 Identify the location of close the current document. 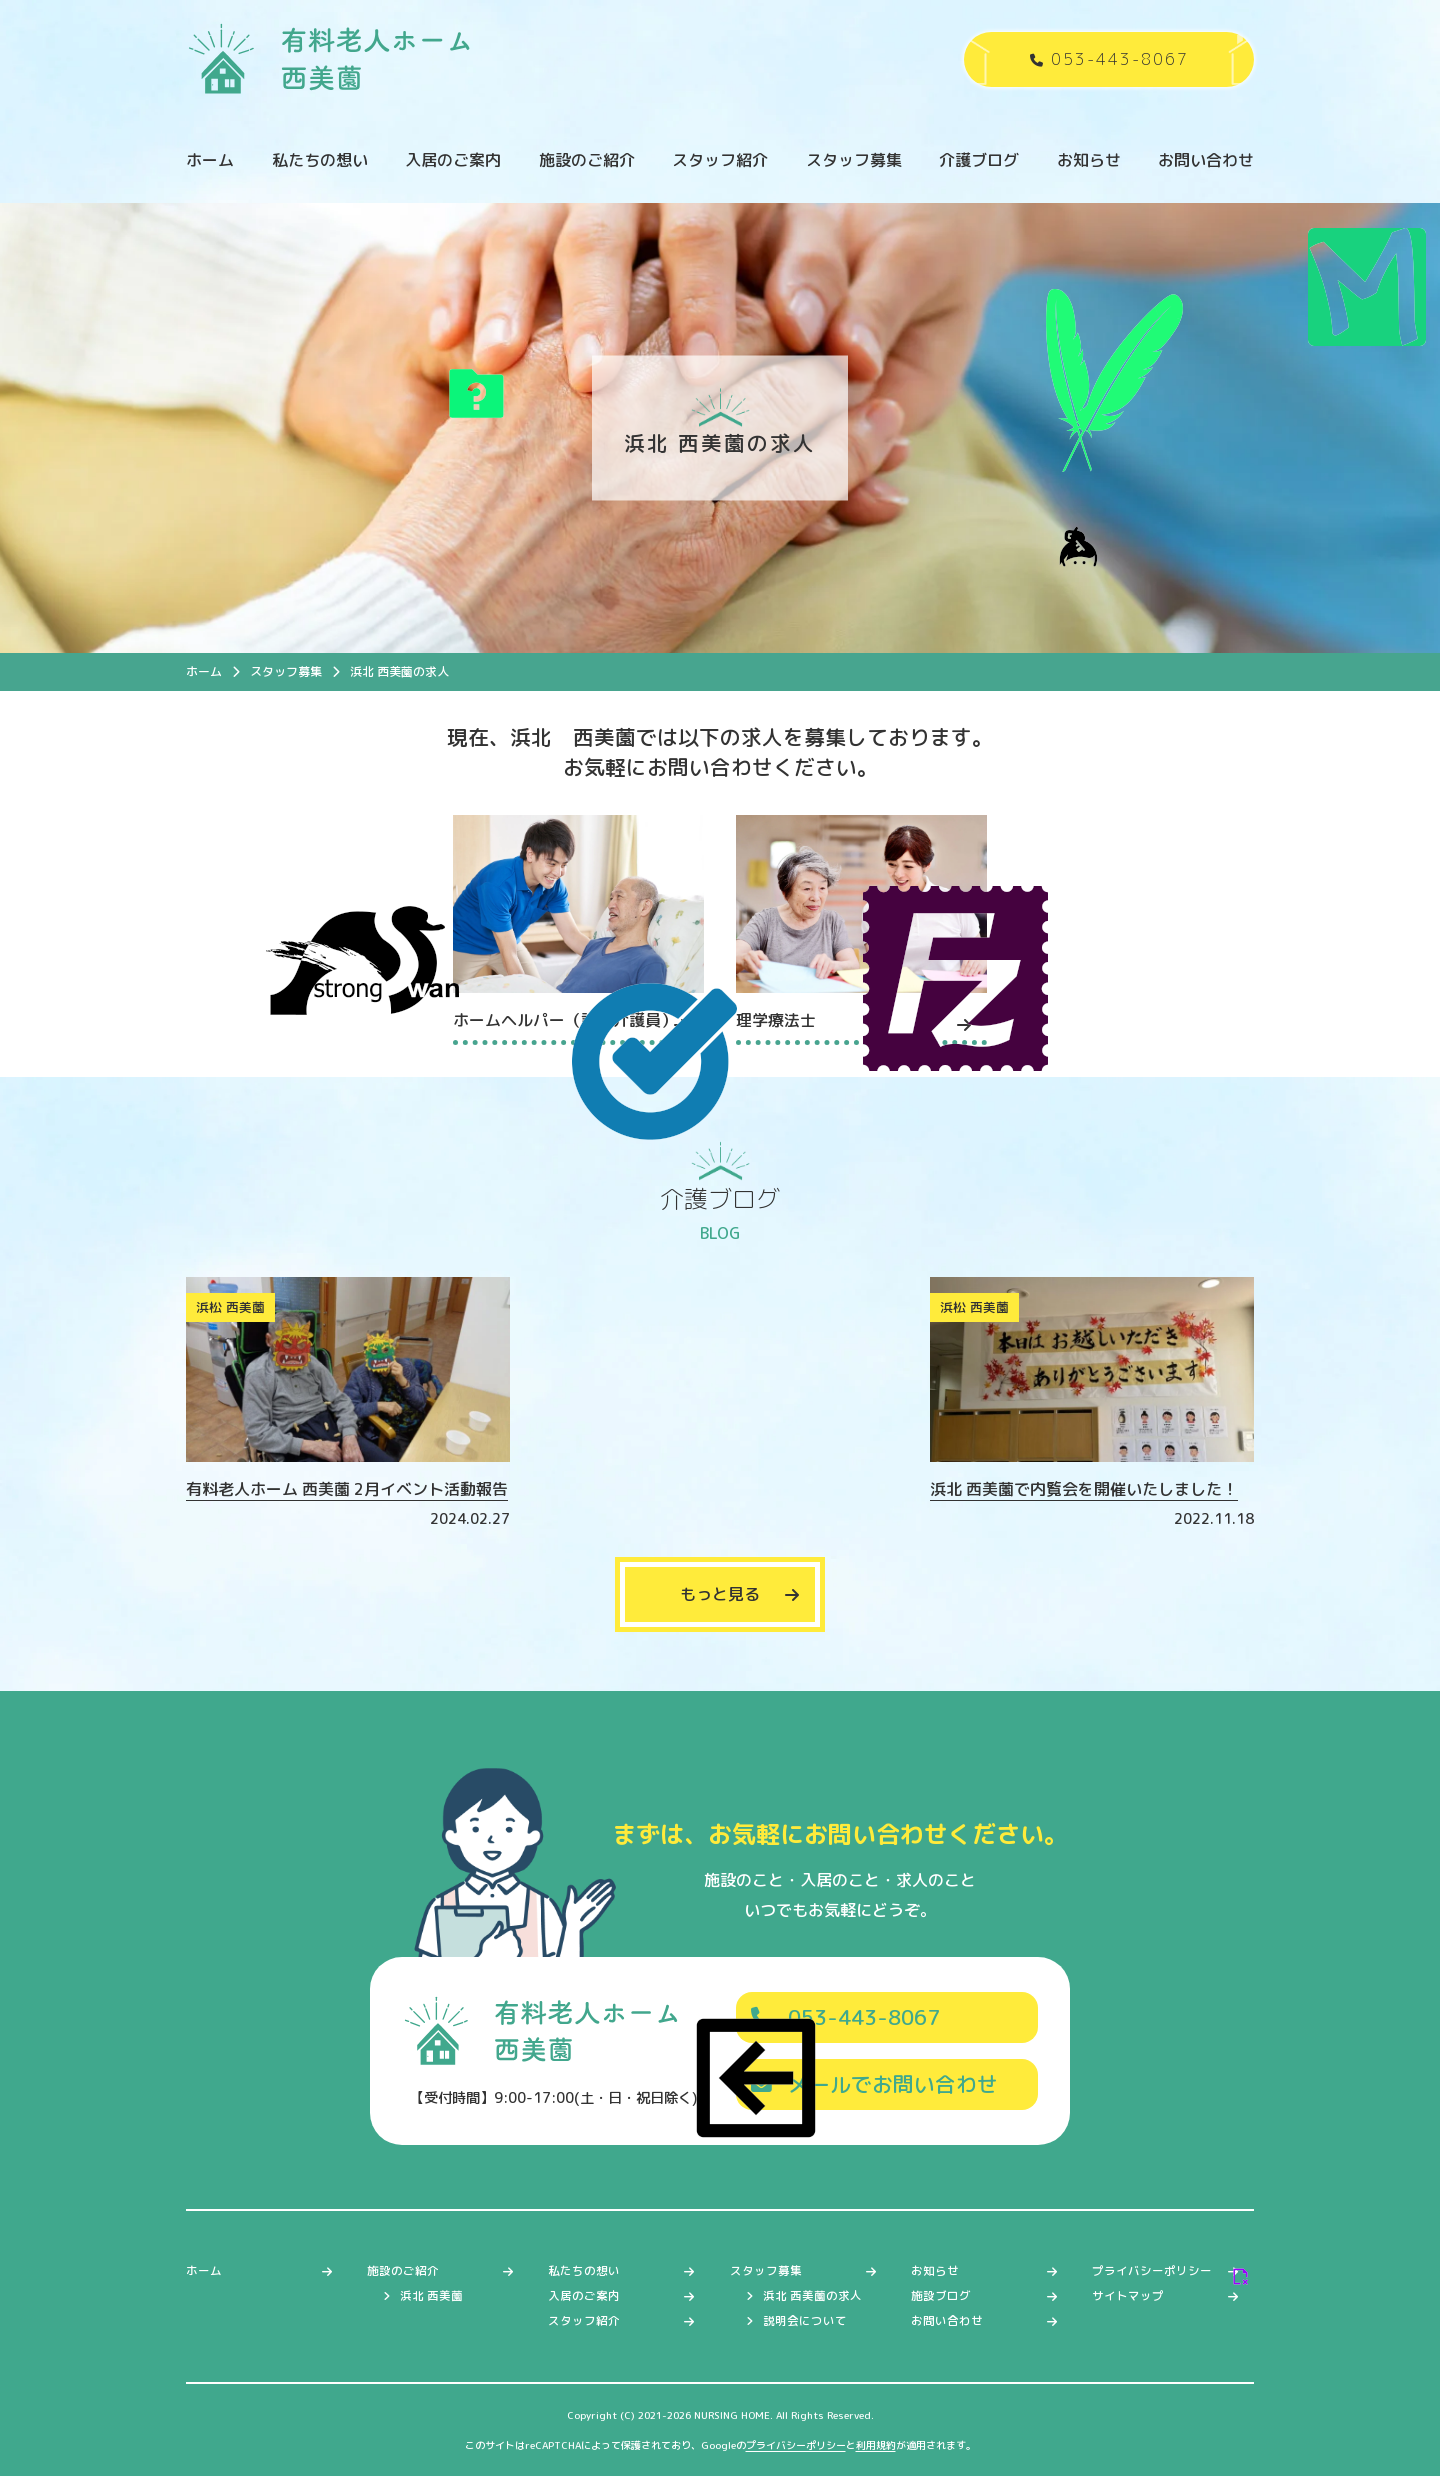
(1240, 2276).